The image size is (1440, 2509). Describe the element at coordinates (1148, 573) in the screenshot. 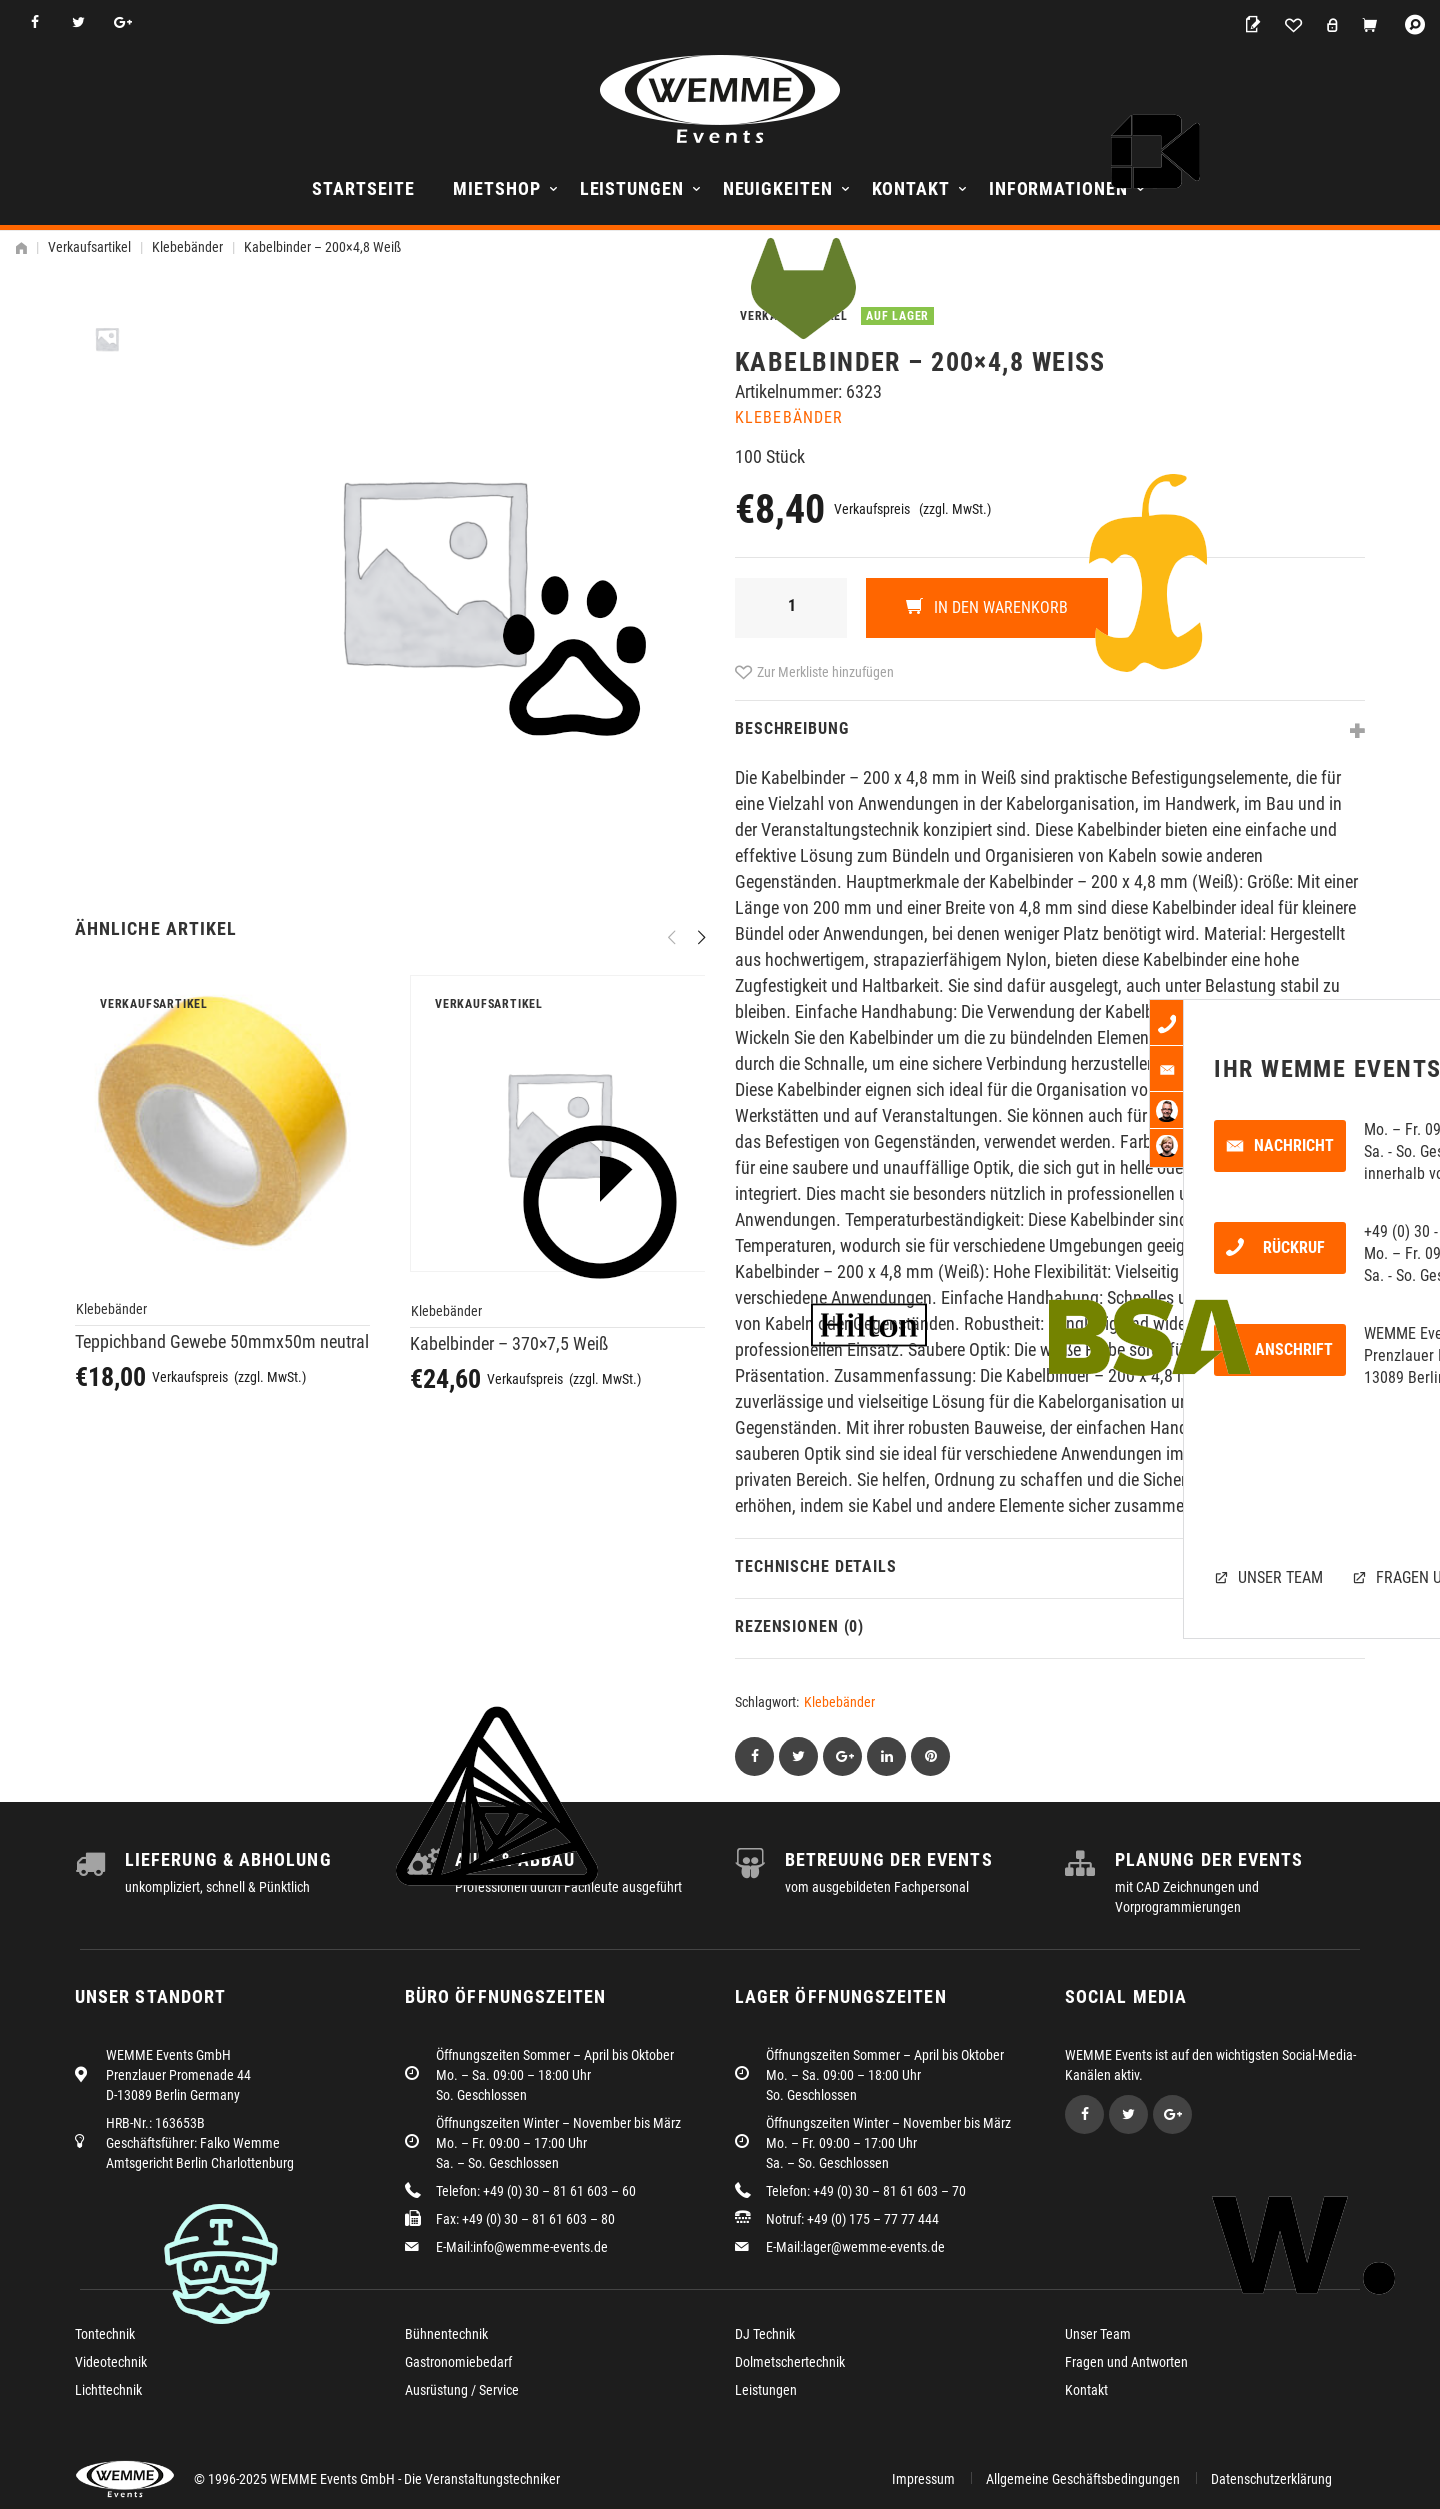

I see `nf-core bioinformatics workflow community logo` at that location.